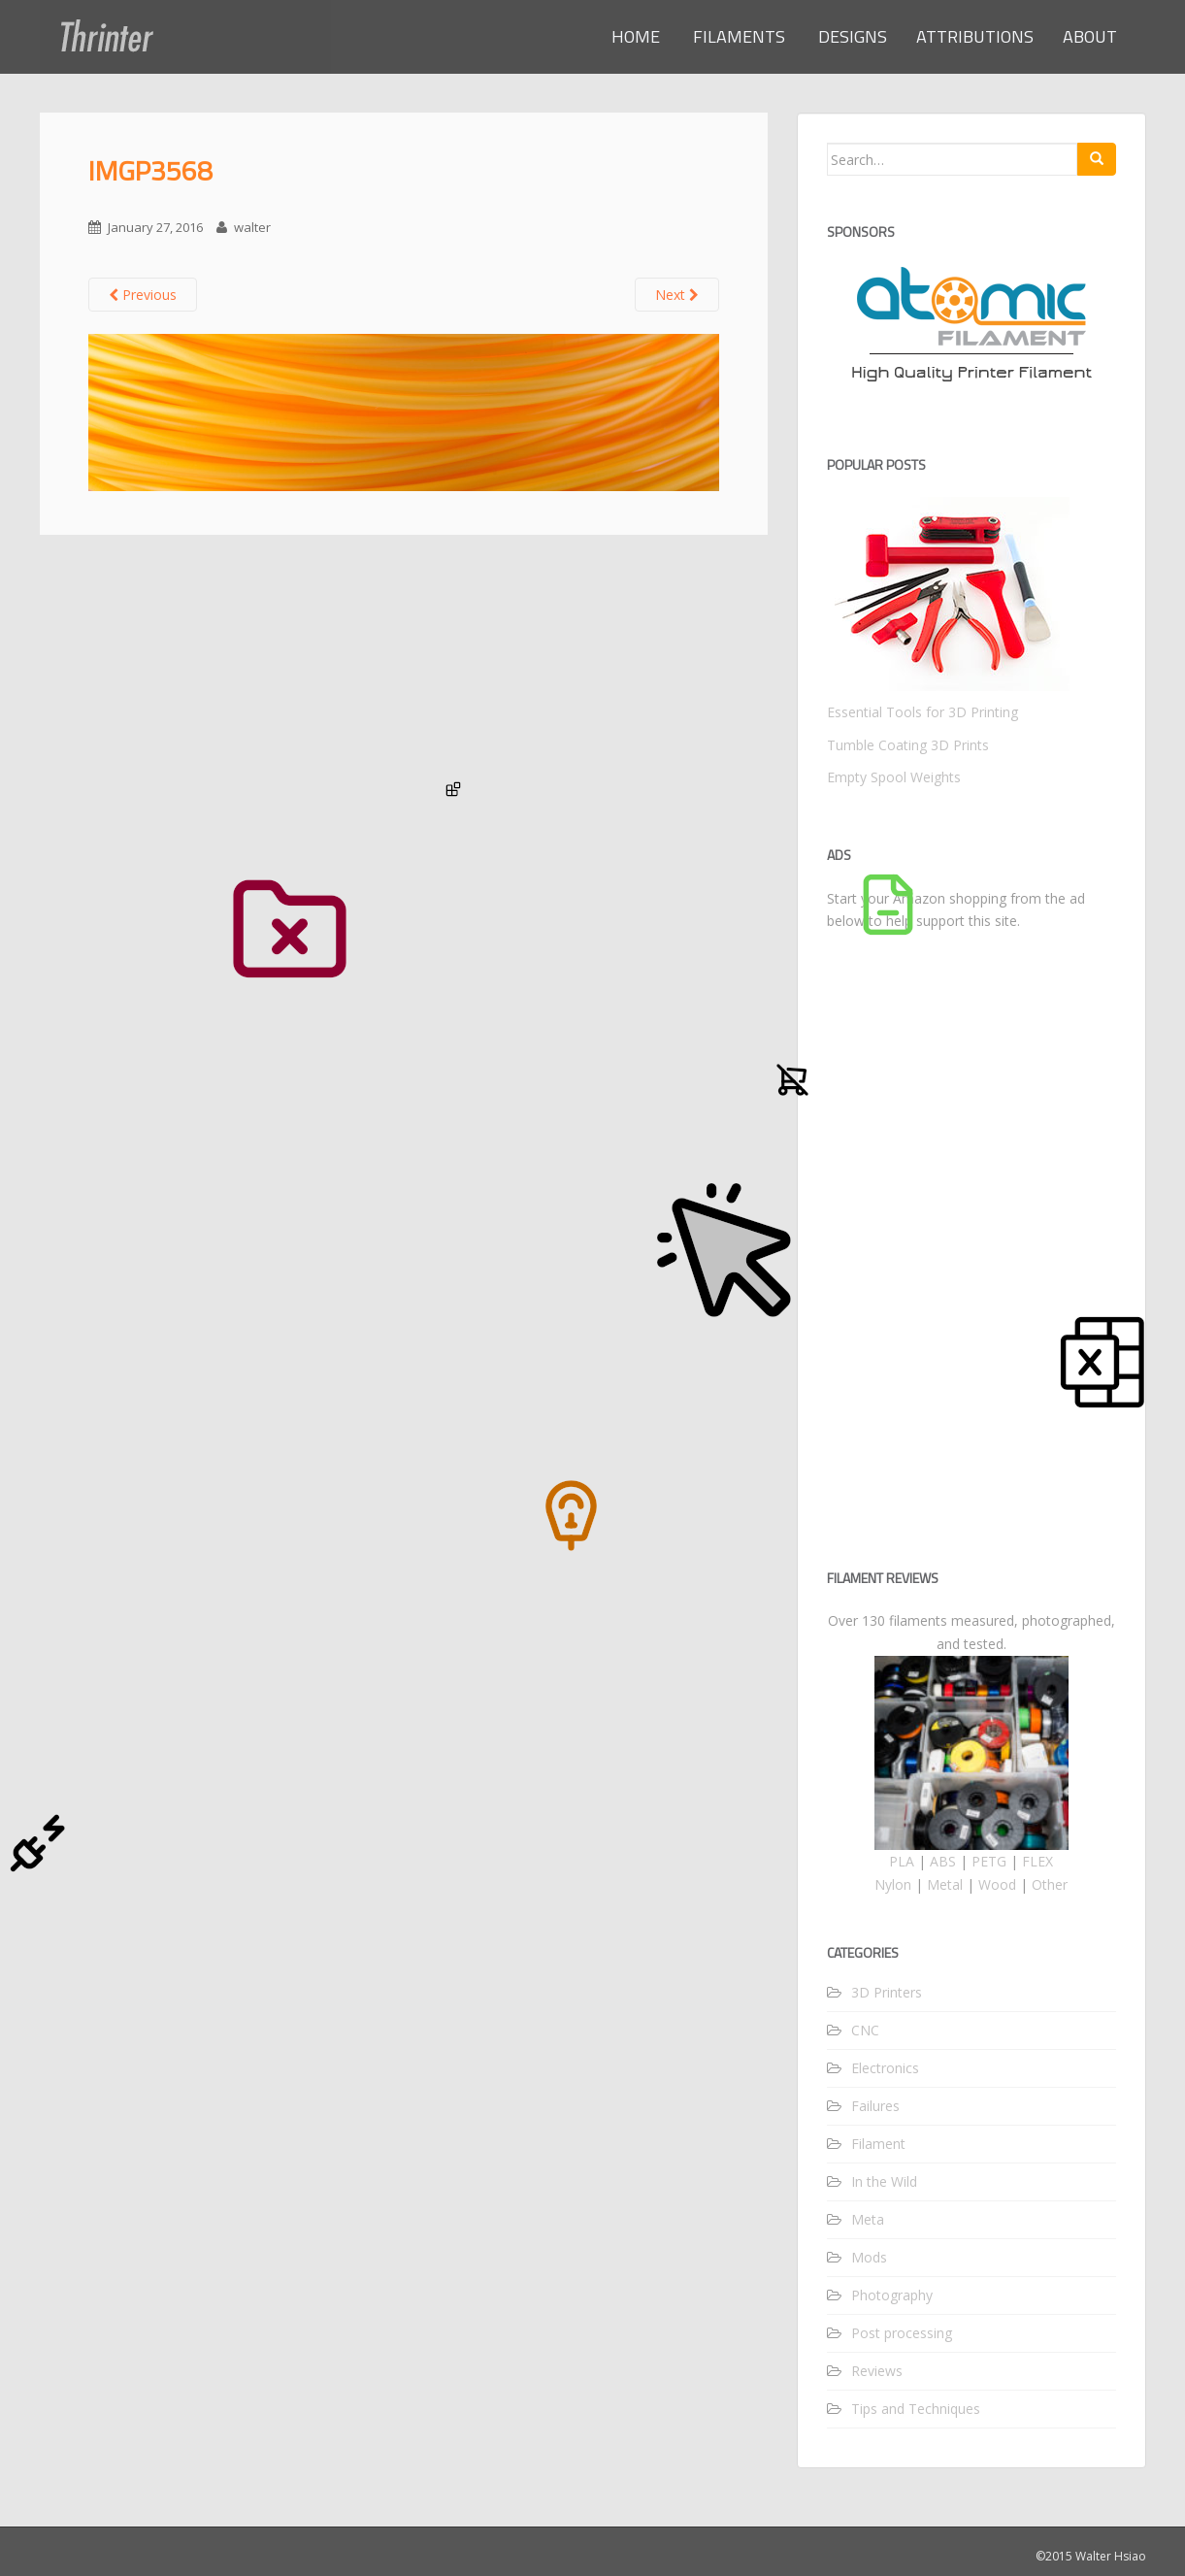 This screenshot has width=1185, height=2576. What do you see at coordinates (571, 1515) in the screenshot?
I see `find nearby parking meters` at bounding box center [571, 1515].